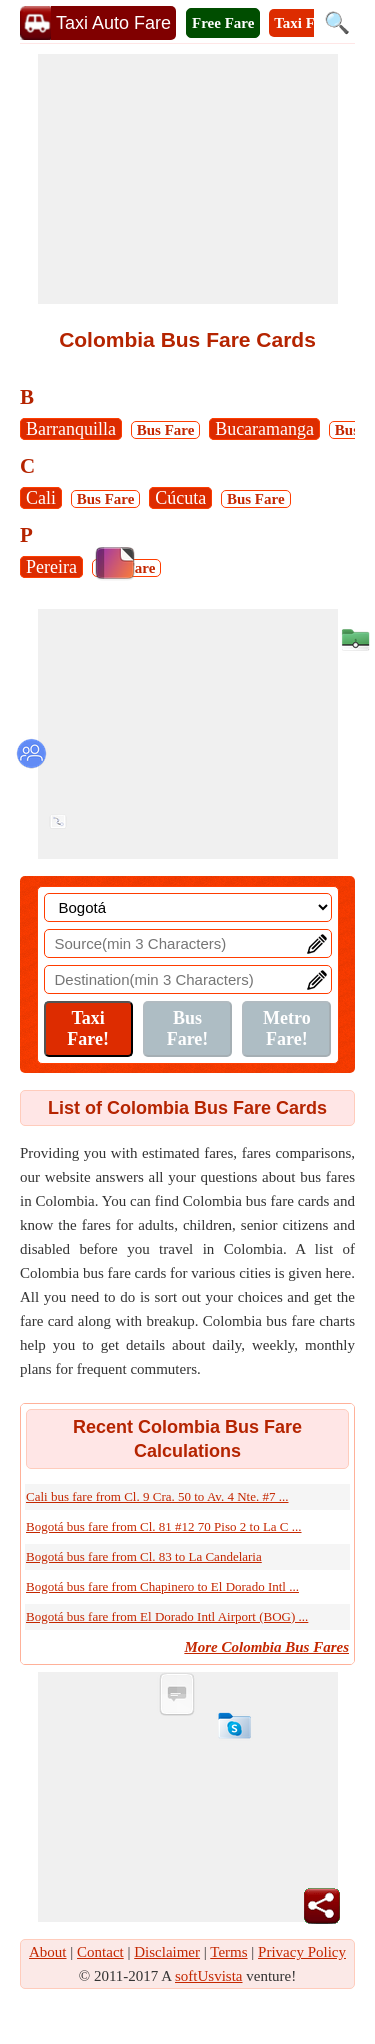 This screenshot has height=2044, width=375. I want to click on folder containing Pokémon Safari Ball themed content, so click(355, 640).